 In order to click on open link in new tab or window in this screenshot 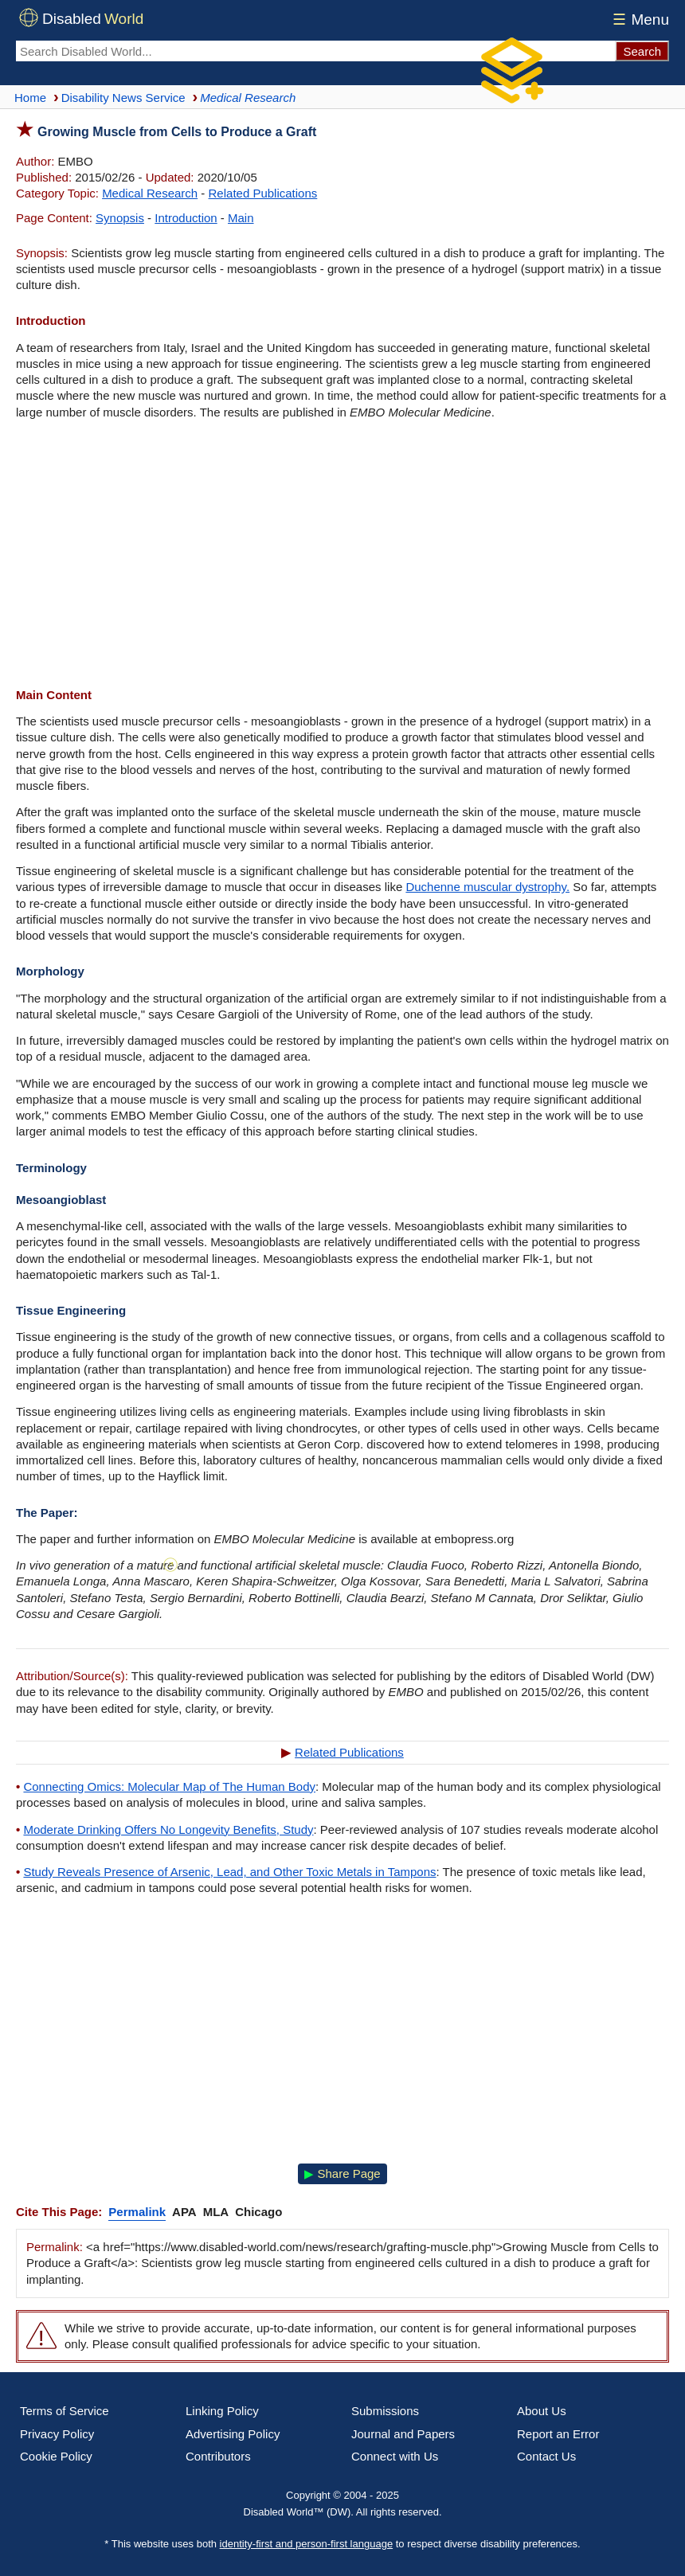, I will do `click(170, 1565)`.